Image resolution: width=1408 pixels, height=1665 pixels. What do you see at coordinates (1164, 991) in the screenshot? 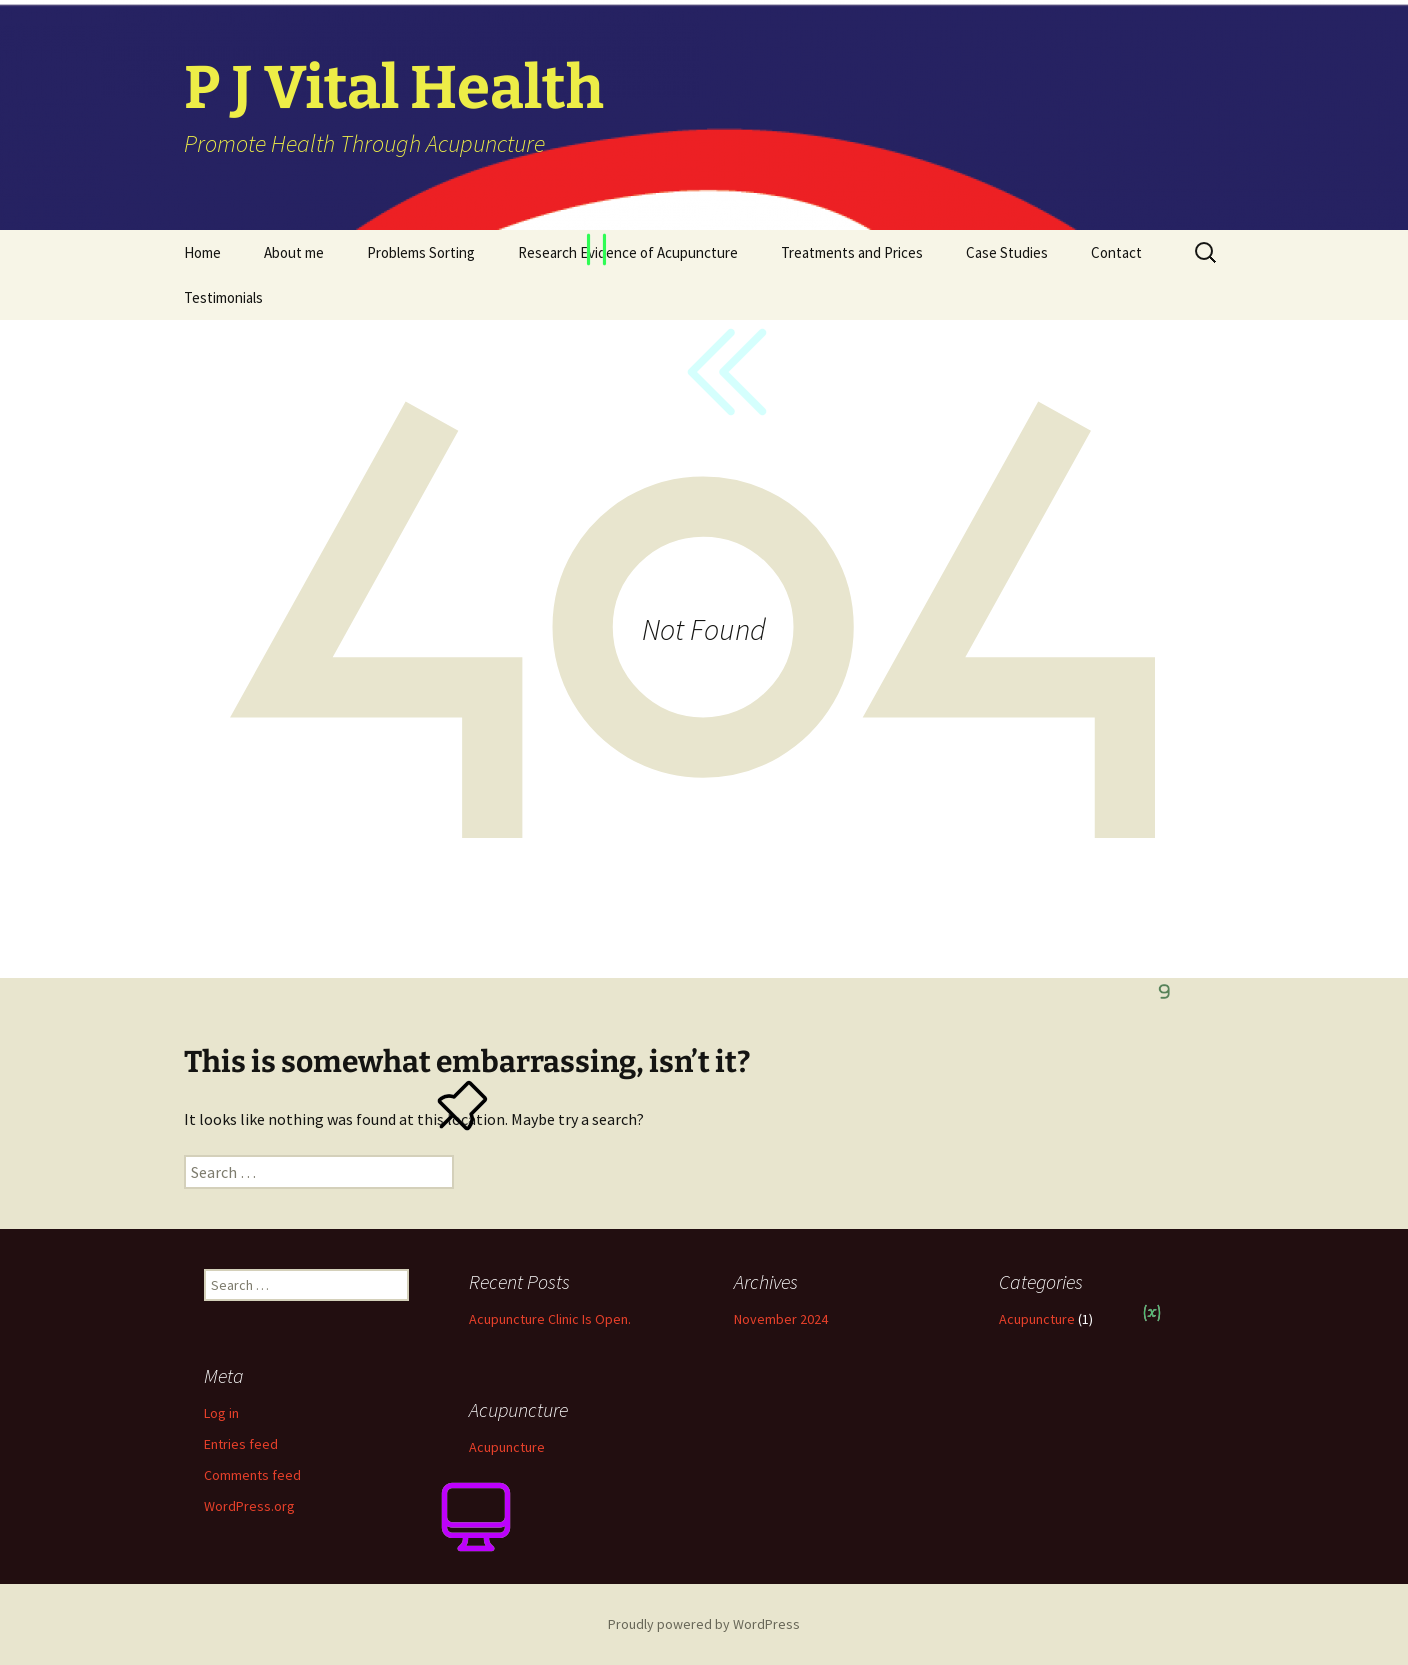
I see `indicates the number nine in a count or quantity` at bounding box center [1164, 991].